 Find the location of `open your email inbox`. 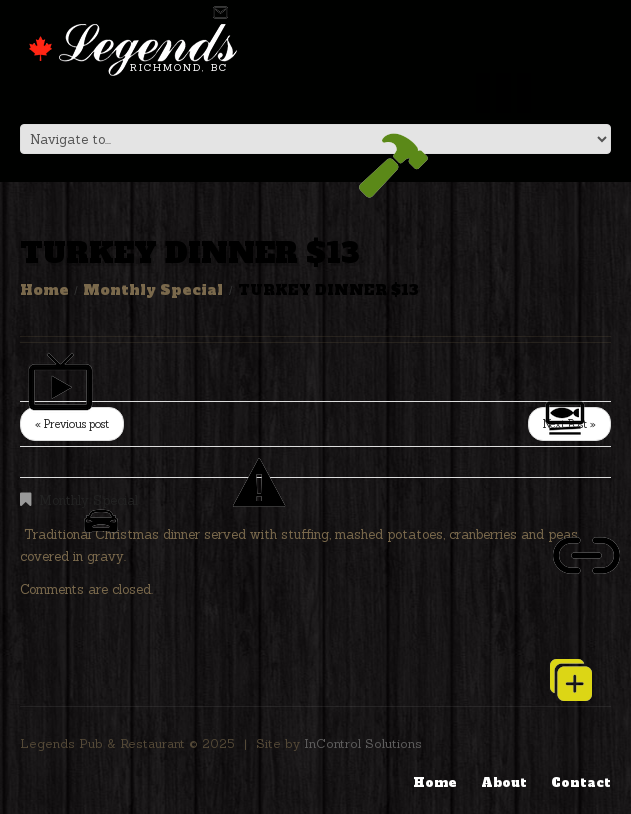

open your email inbox is located at coordinates (220, 12).